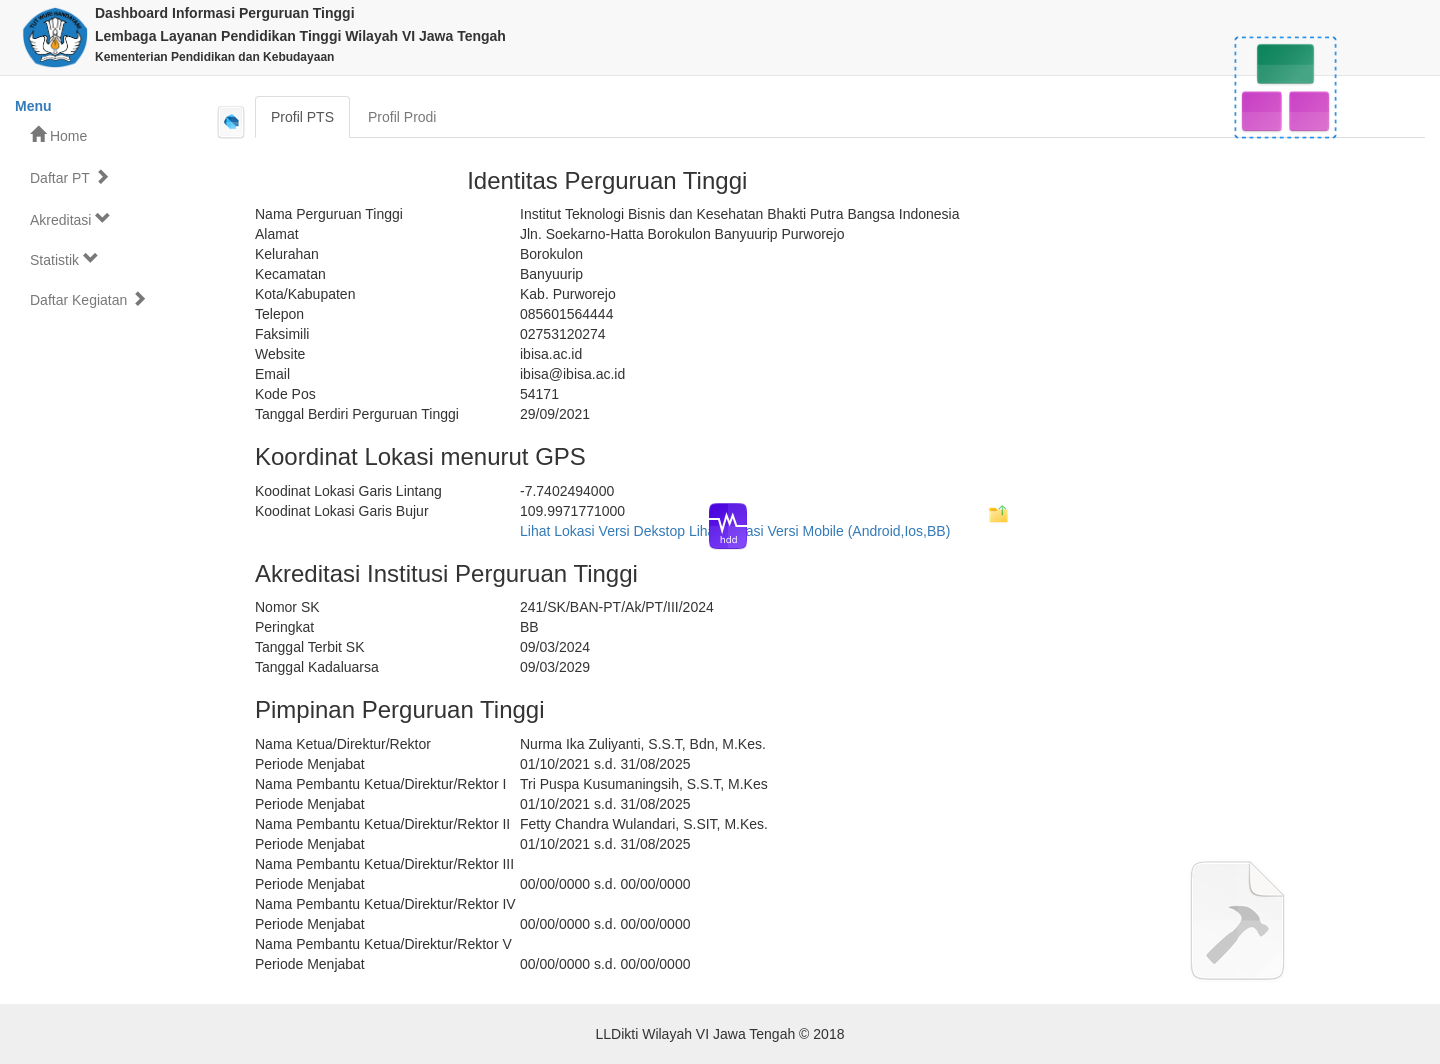  I want to click on select all items in the current view, so click(1285, 87).